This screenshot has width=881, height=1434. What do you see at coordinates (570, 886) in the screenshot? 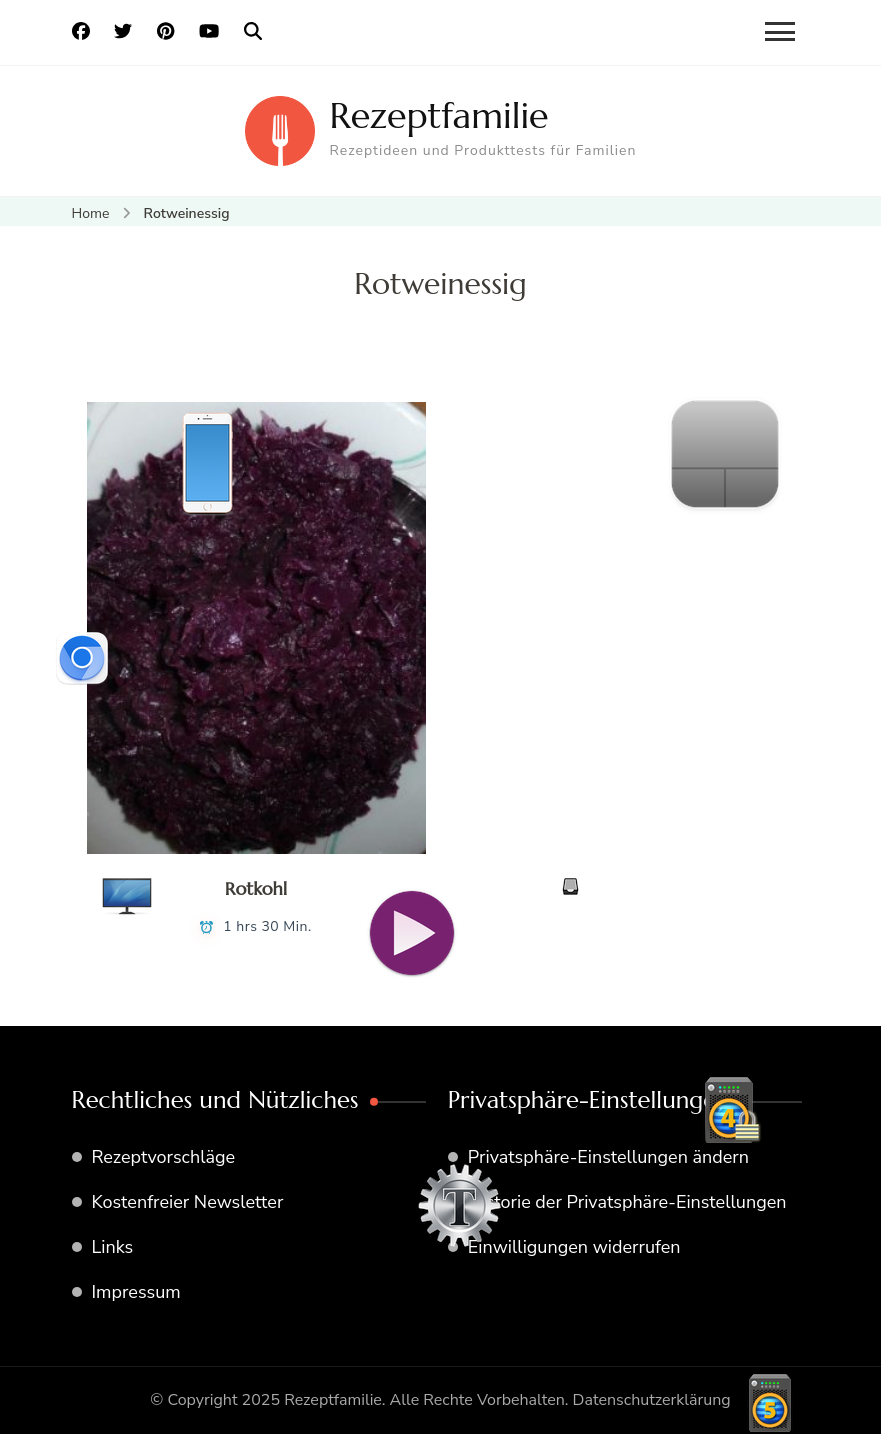
I see `view recently accessed files` at bounding box center [570, 886].